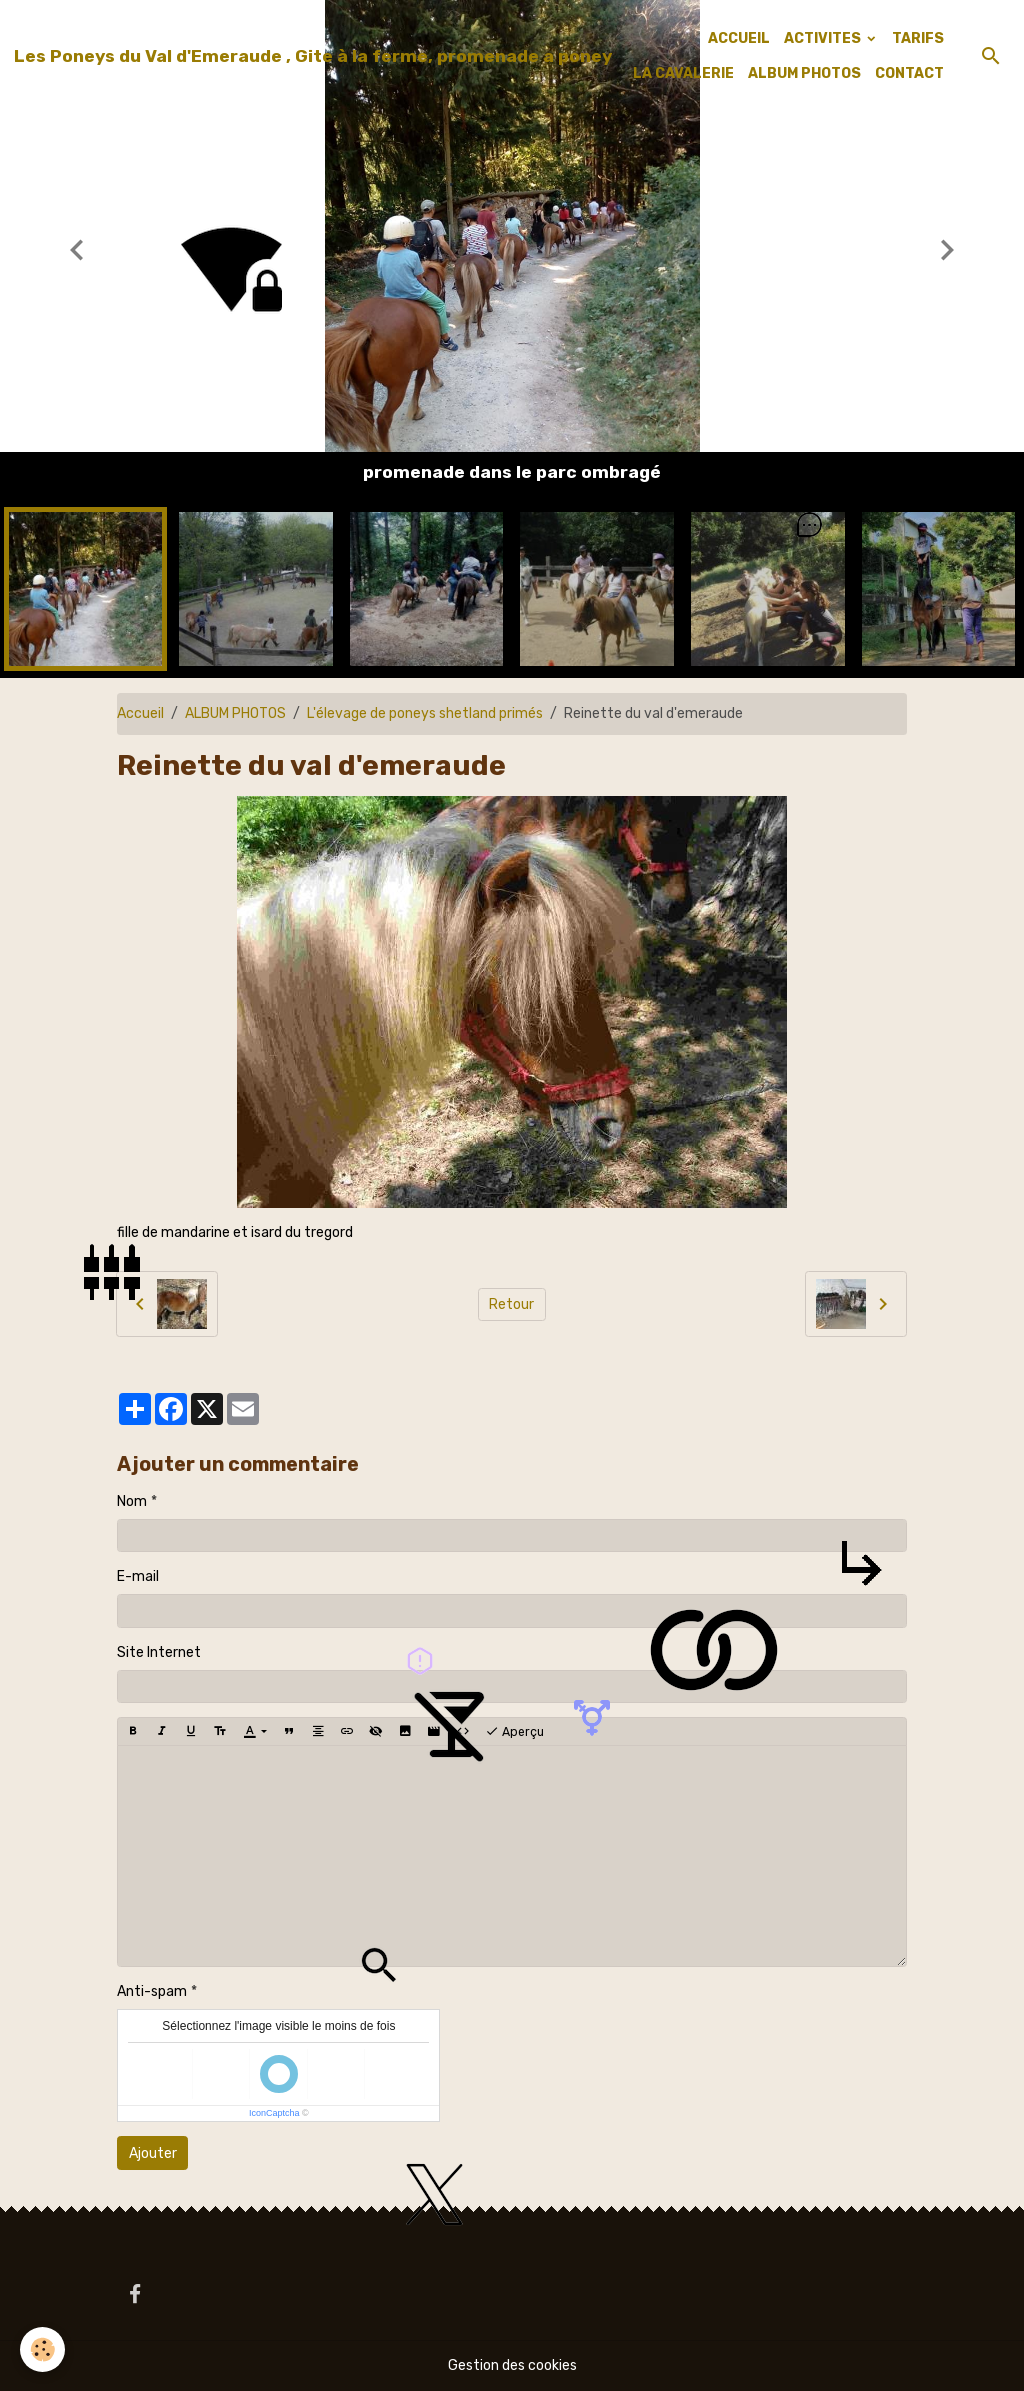 The image size is (1024, 2391). What do you see at coordinates (420, 1661) in the screenshot?
I see `indicates a warning or critical alert` at bounding box center [420, 1661].